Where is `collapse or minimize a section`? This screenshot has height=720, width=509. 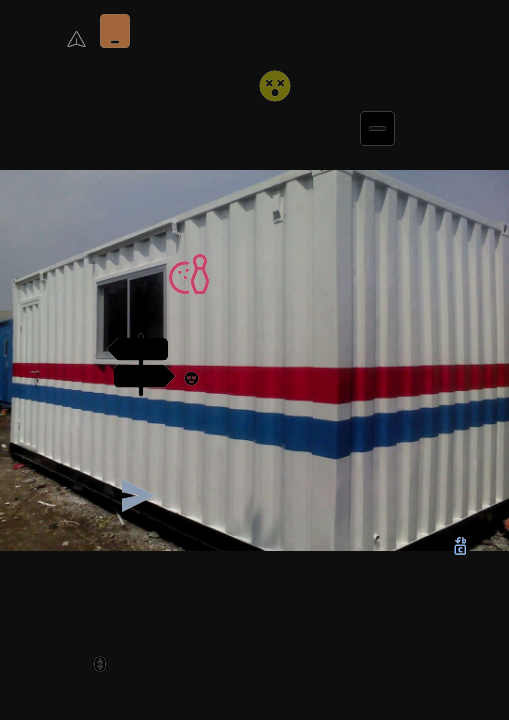 collapse or minimize a section is located at coordinates (377, 128).